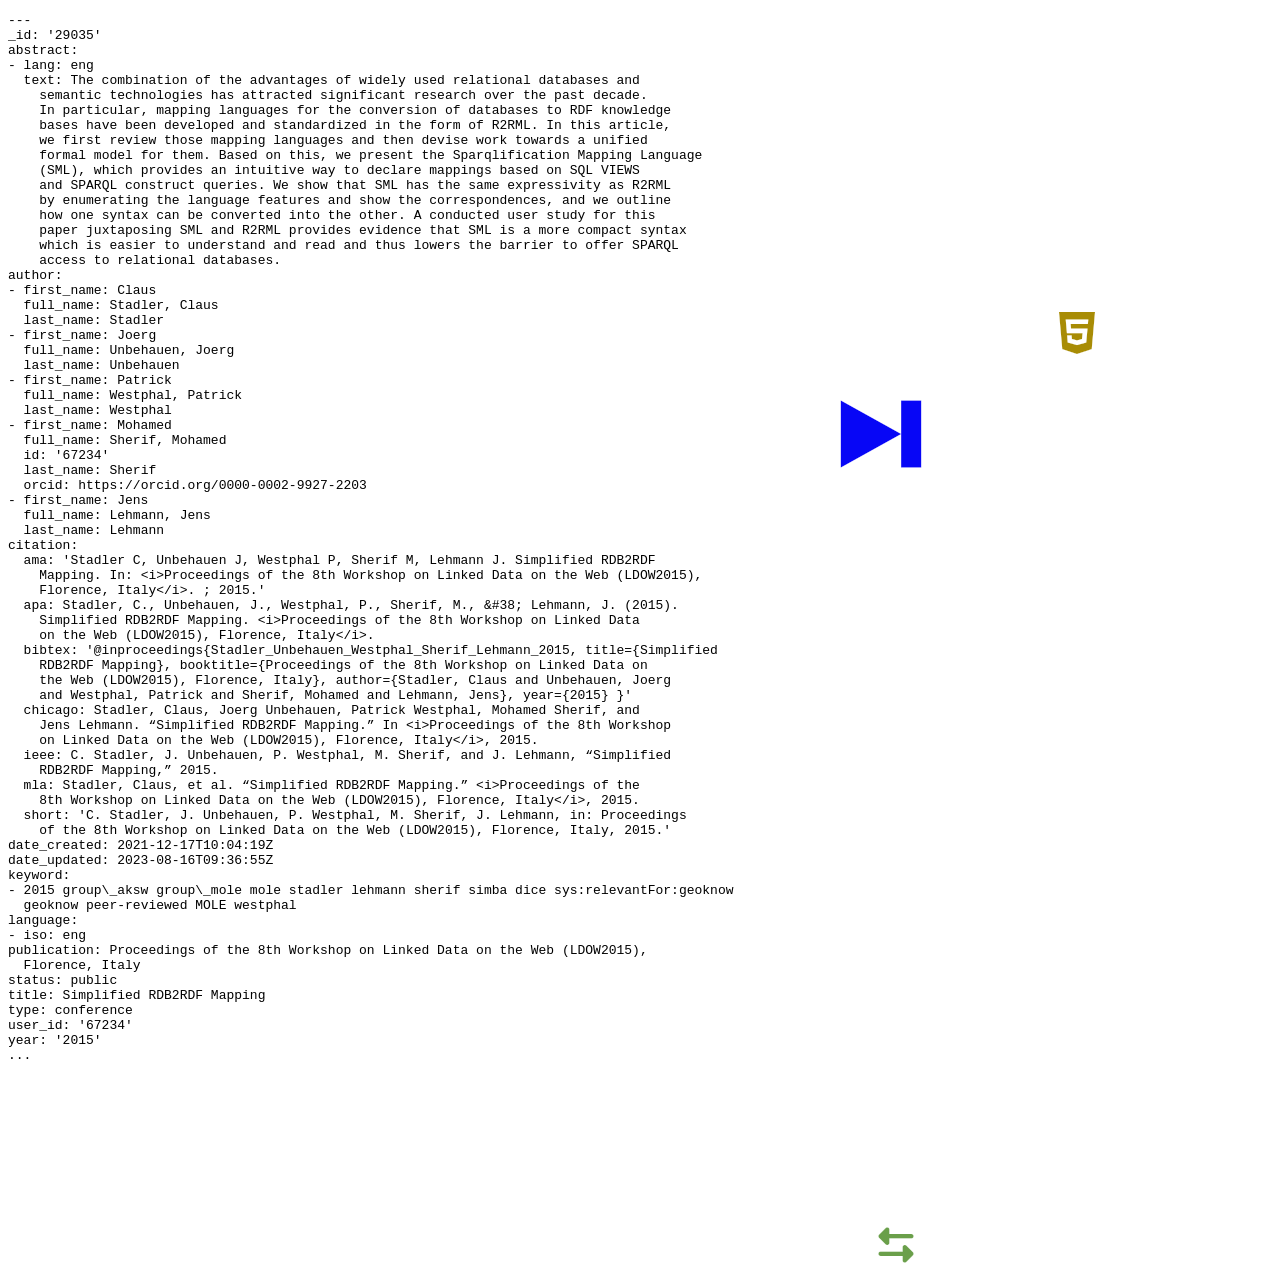 Image resolution: width=1285 pixels, height=1286 pixels. Describe the element at coordinates (896, 1245) in the screenshot. I see `swap or exchange items` at that location.